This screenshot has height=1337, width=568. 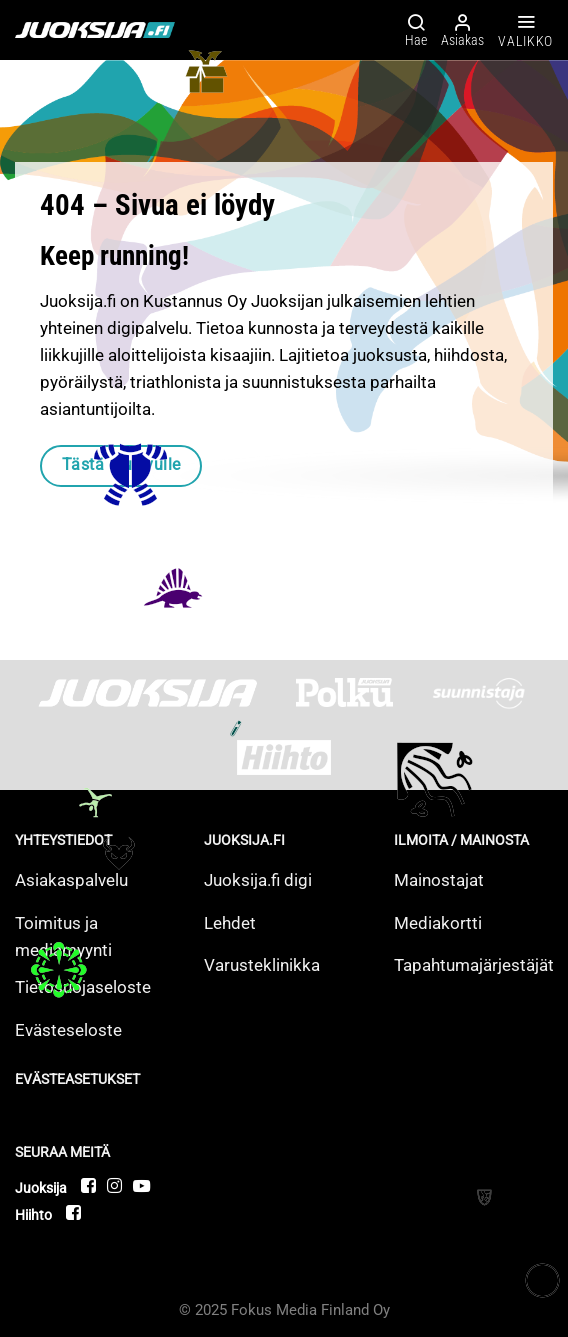 I want to click on indicates broken or compromised security status, so click(x=484, y=1197).